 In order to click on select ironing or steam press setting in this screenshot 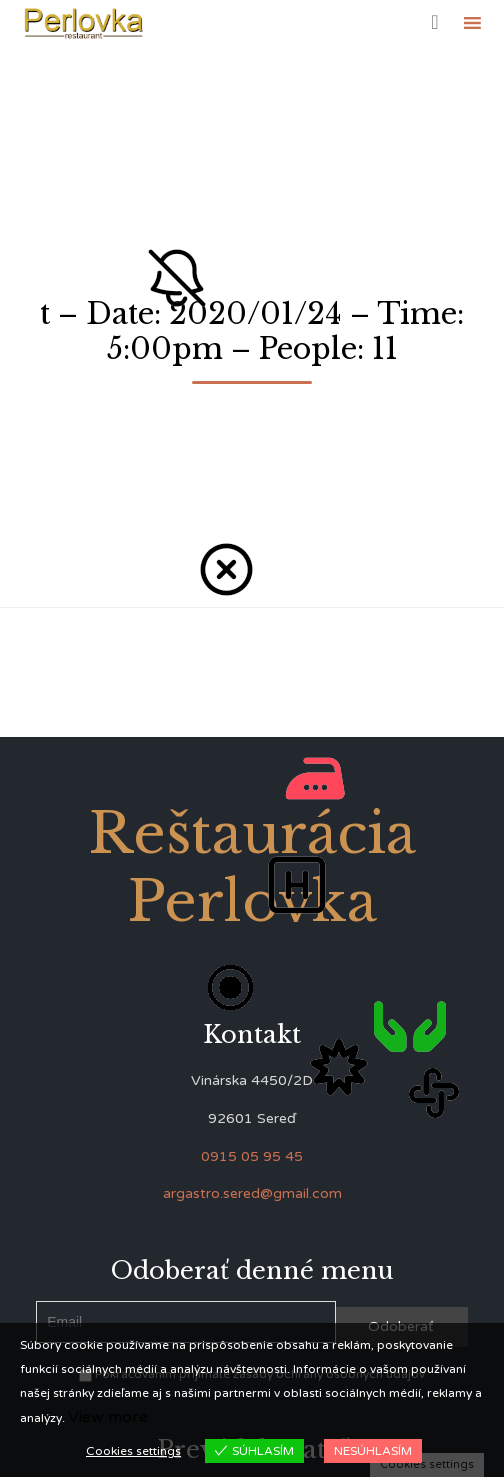, I will do `click(315, 778)`.